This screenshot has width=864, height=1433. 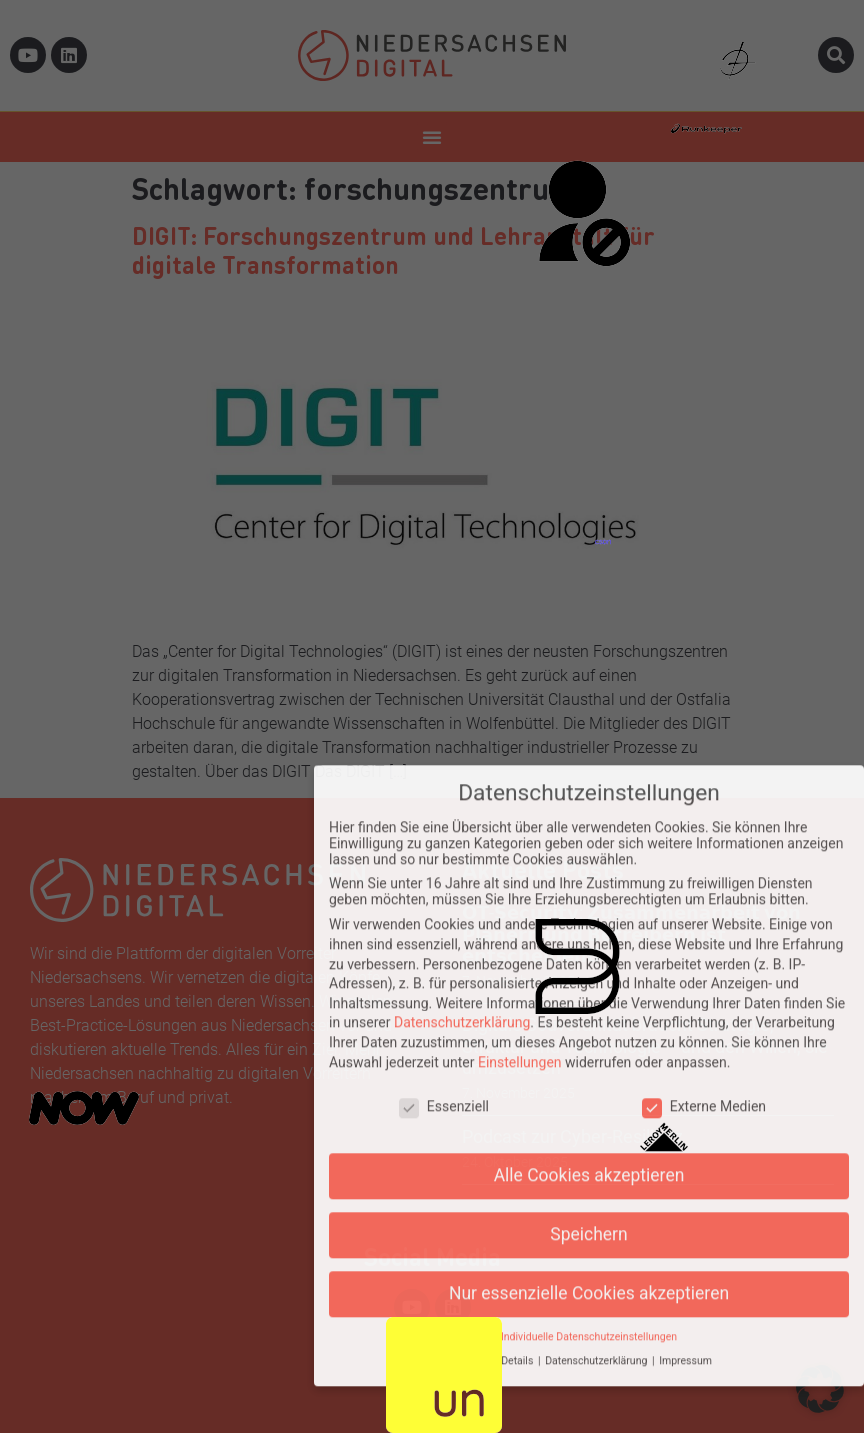 I want to click on visit CSDN developer community, so click(x=603, y=542).